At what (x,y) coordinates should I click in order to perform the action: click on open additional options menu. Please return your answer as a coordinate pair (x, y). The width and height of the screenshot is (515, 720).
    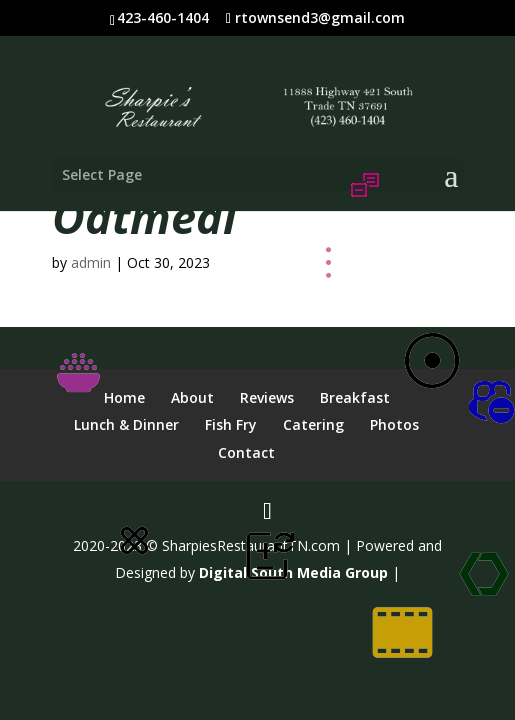
    Looking at the image, I should click on (328, 262).